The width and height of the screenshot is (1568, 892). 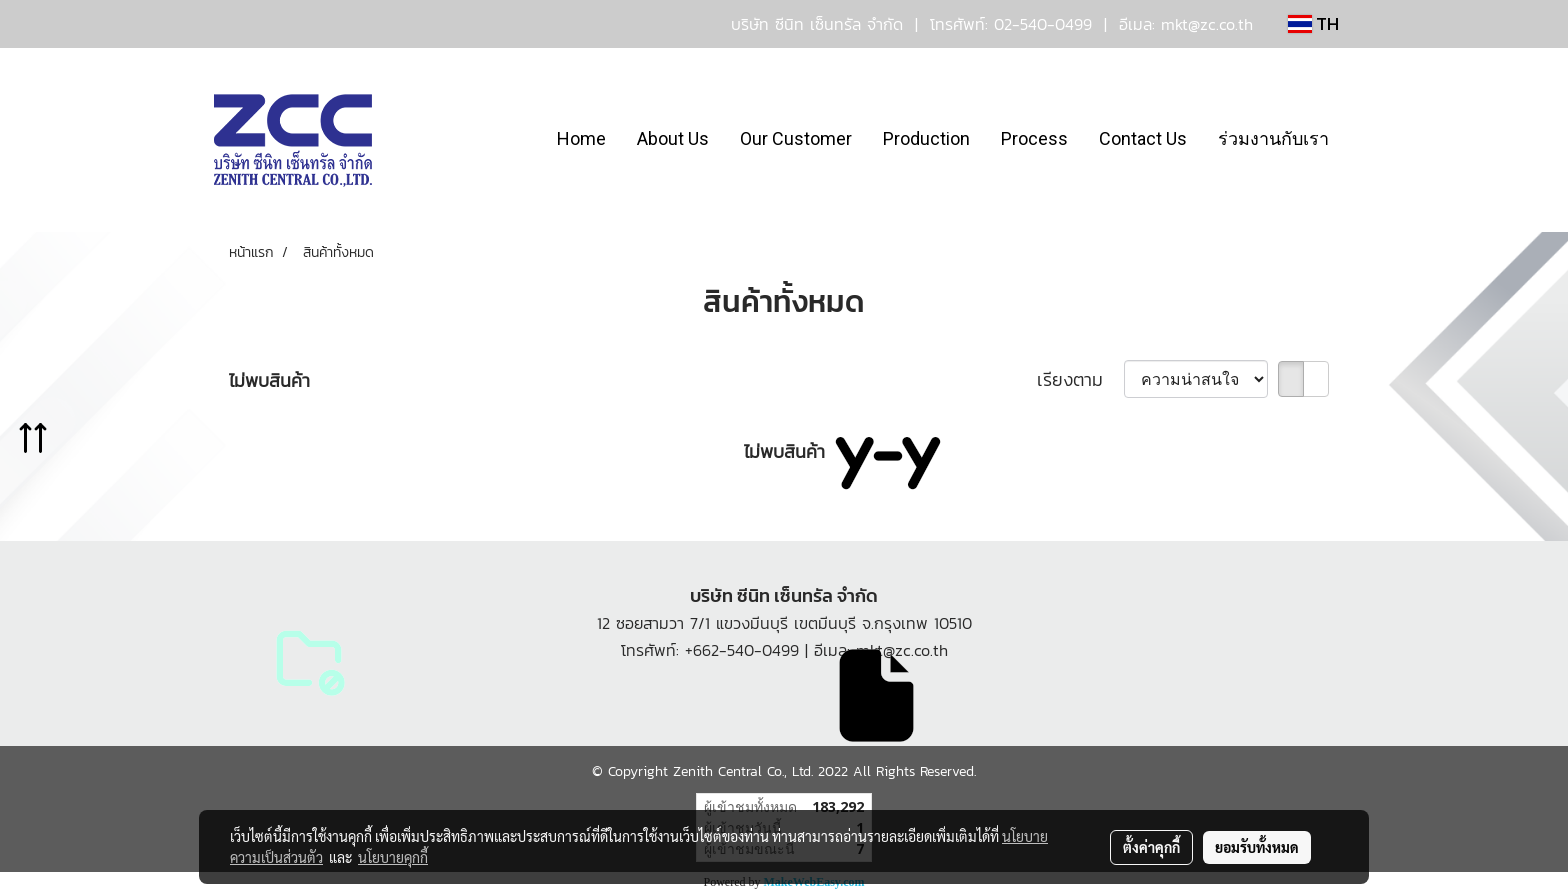 I want to click on sort items in ascending order, so click(x=33, y=438).